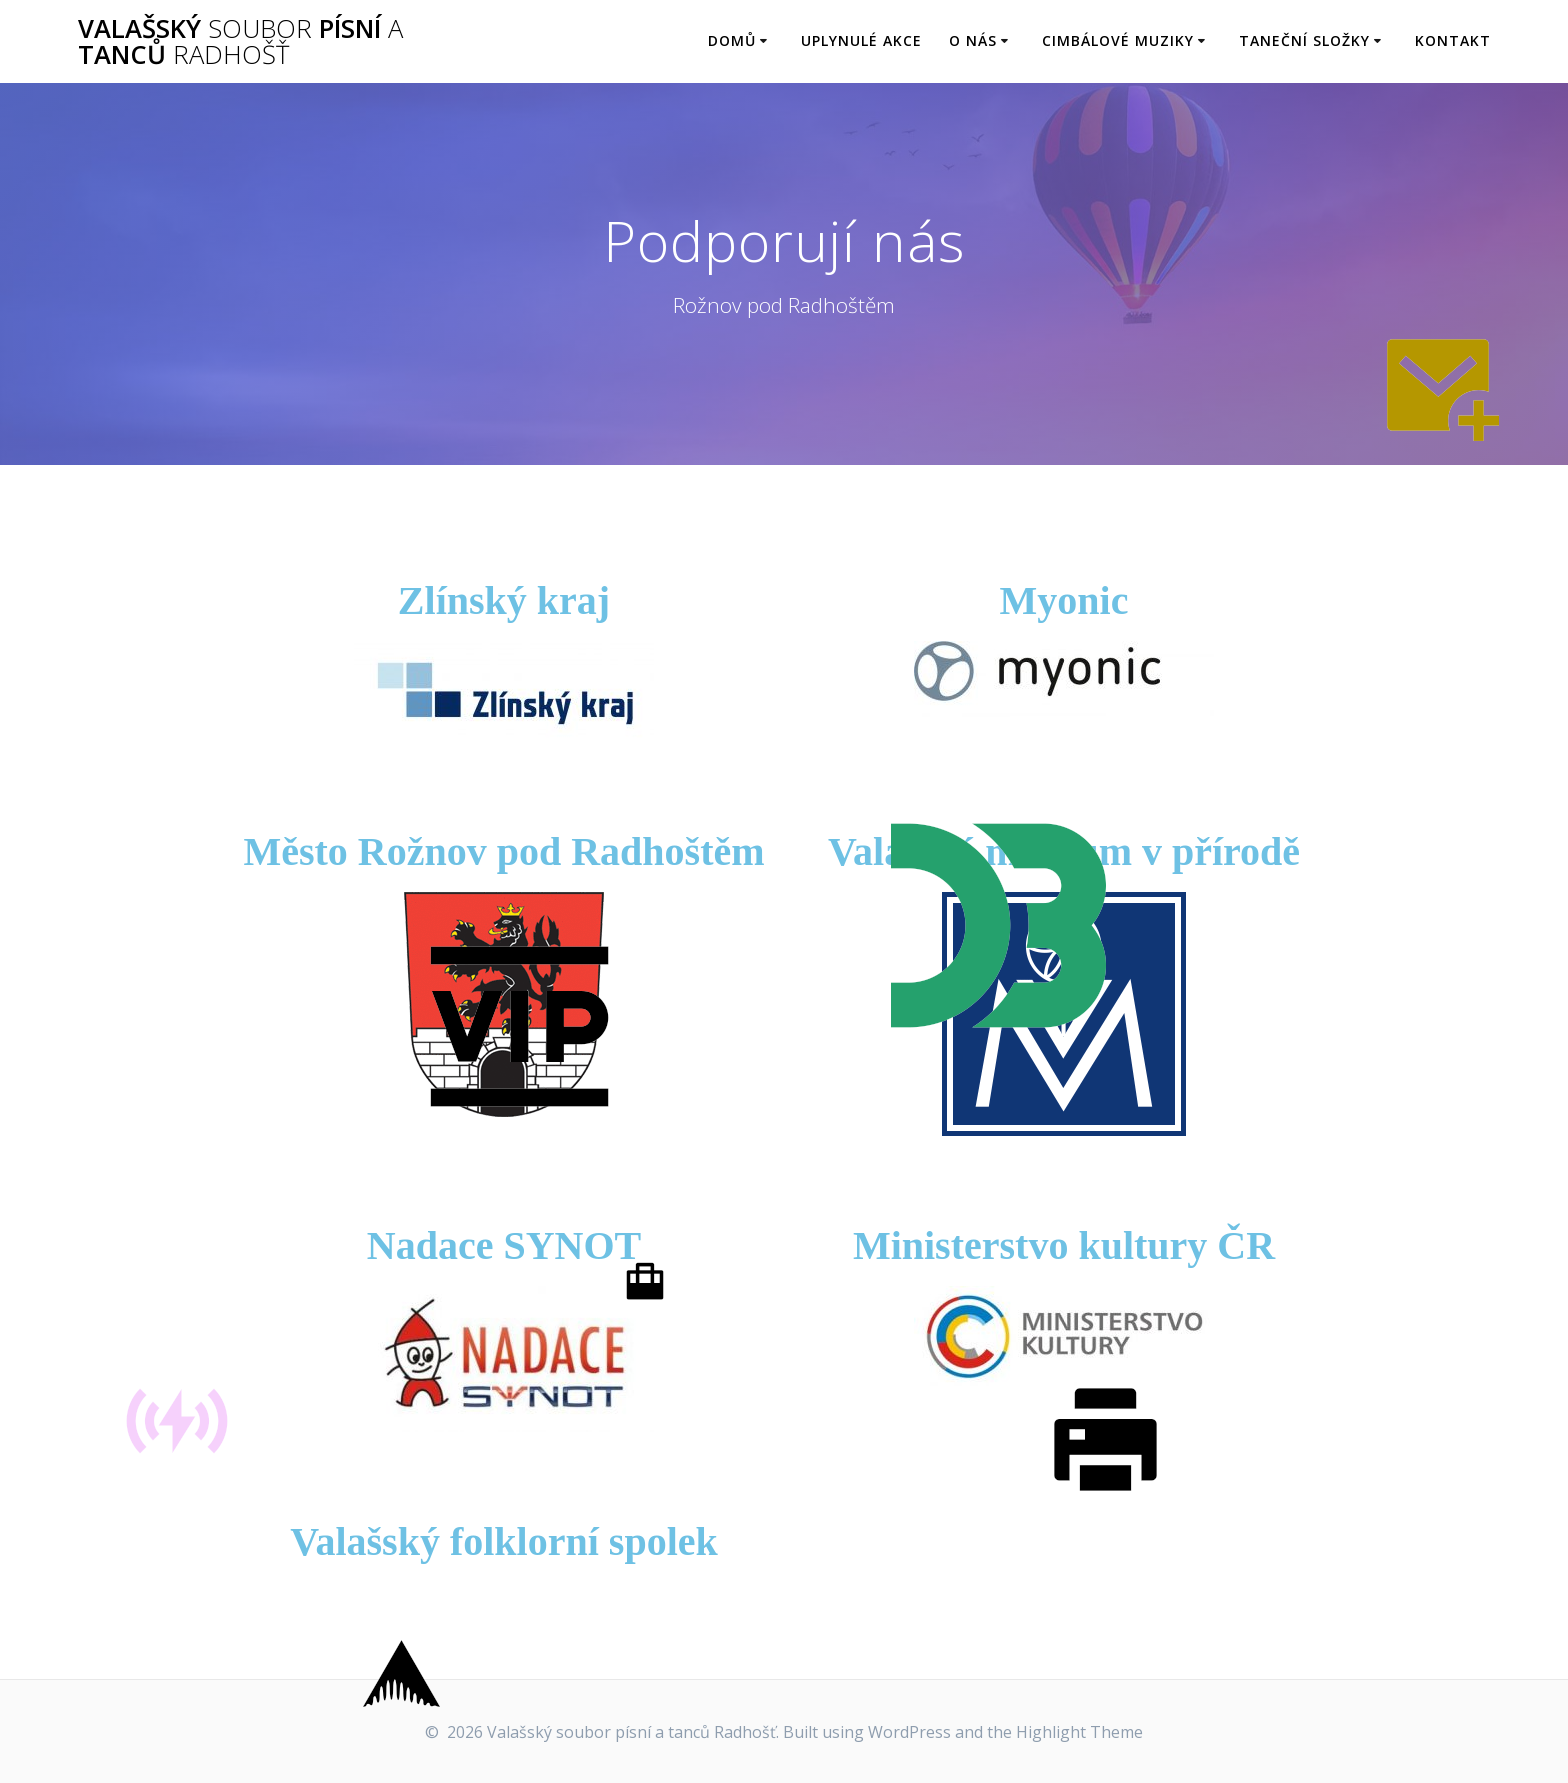 Image resolution: width=1568 pixels, height=1783 pixels. Describe the element at coordinates (401, 1673) in the screenshot. I see `launch ardour digital audio workstation` at that location.